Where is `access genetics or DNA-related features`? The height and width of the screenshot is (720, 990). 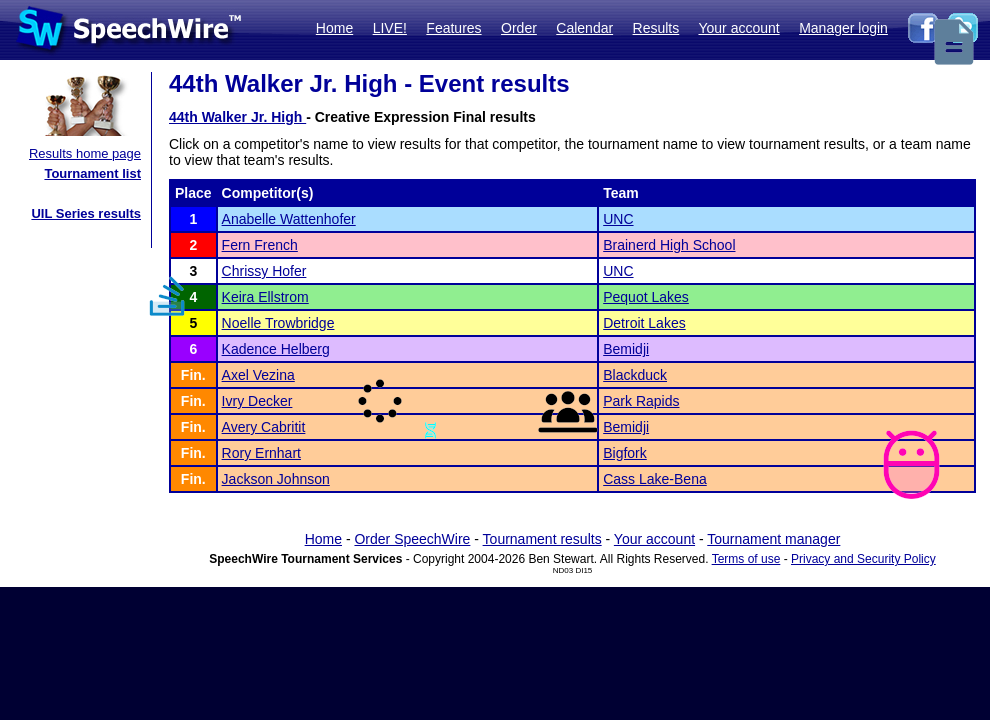 access genetics or DNA-related features is located at coordinates (430, 430).